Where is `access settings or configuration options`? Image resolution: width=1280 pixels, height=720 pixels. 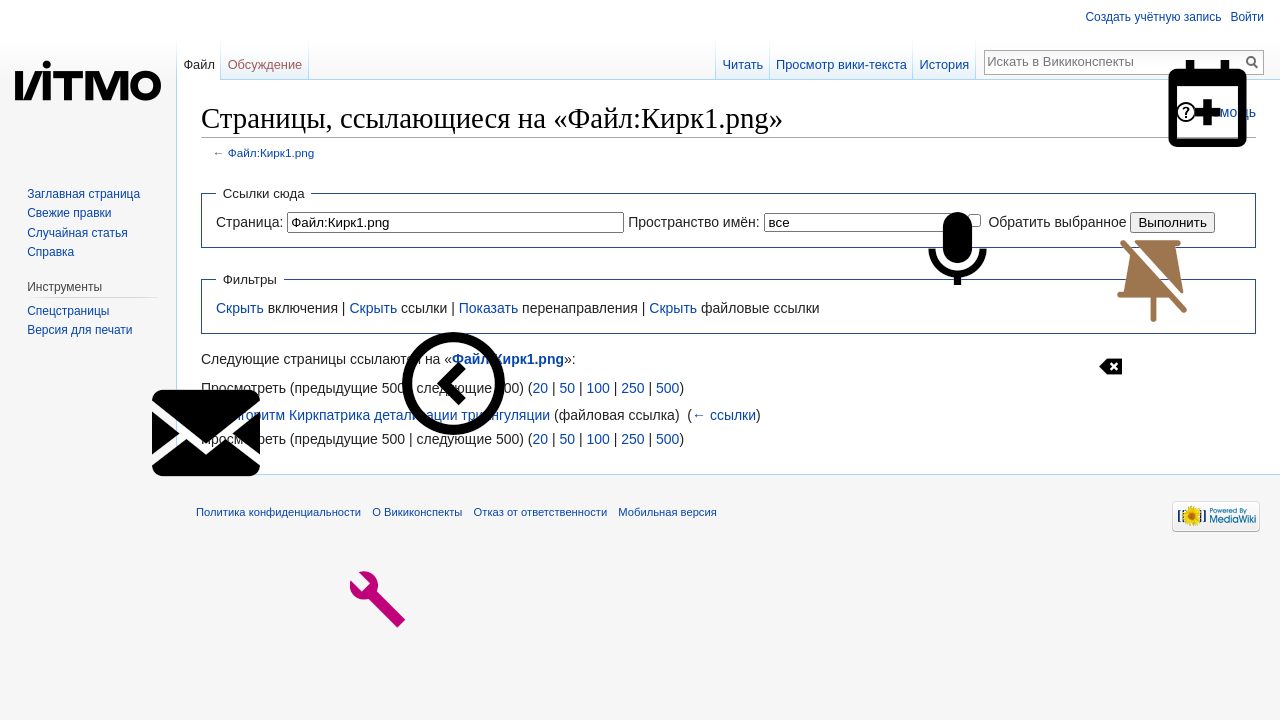 access settings or configuration options is located at coordinates (378, 599).